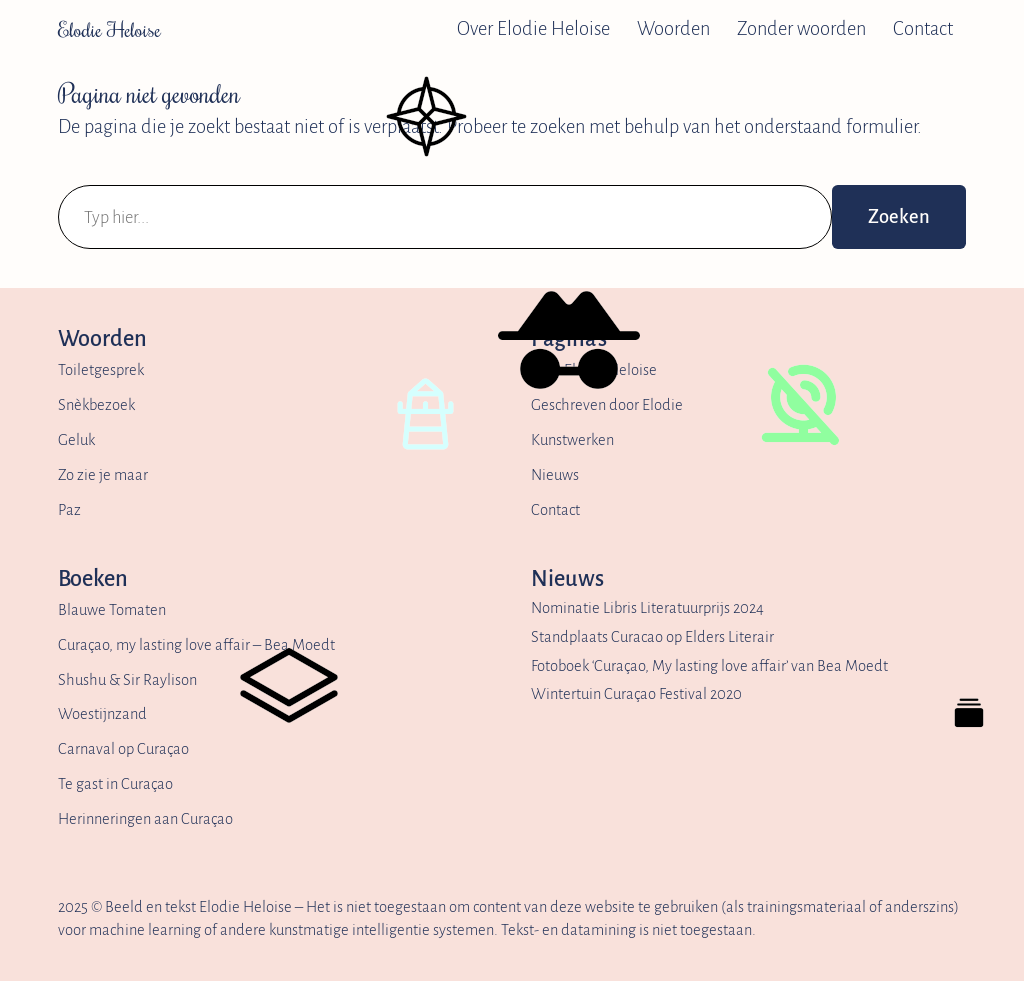 Image resolution: width=1024 pixels, height=981 pixels. I want to click on webcam is disabled or turned off, so click(803, 406).